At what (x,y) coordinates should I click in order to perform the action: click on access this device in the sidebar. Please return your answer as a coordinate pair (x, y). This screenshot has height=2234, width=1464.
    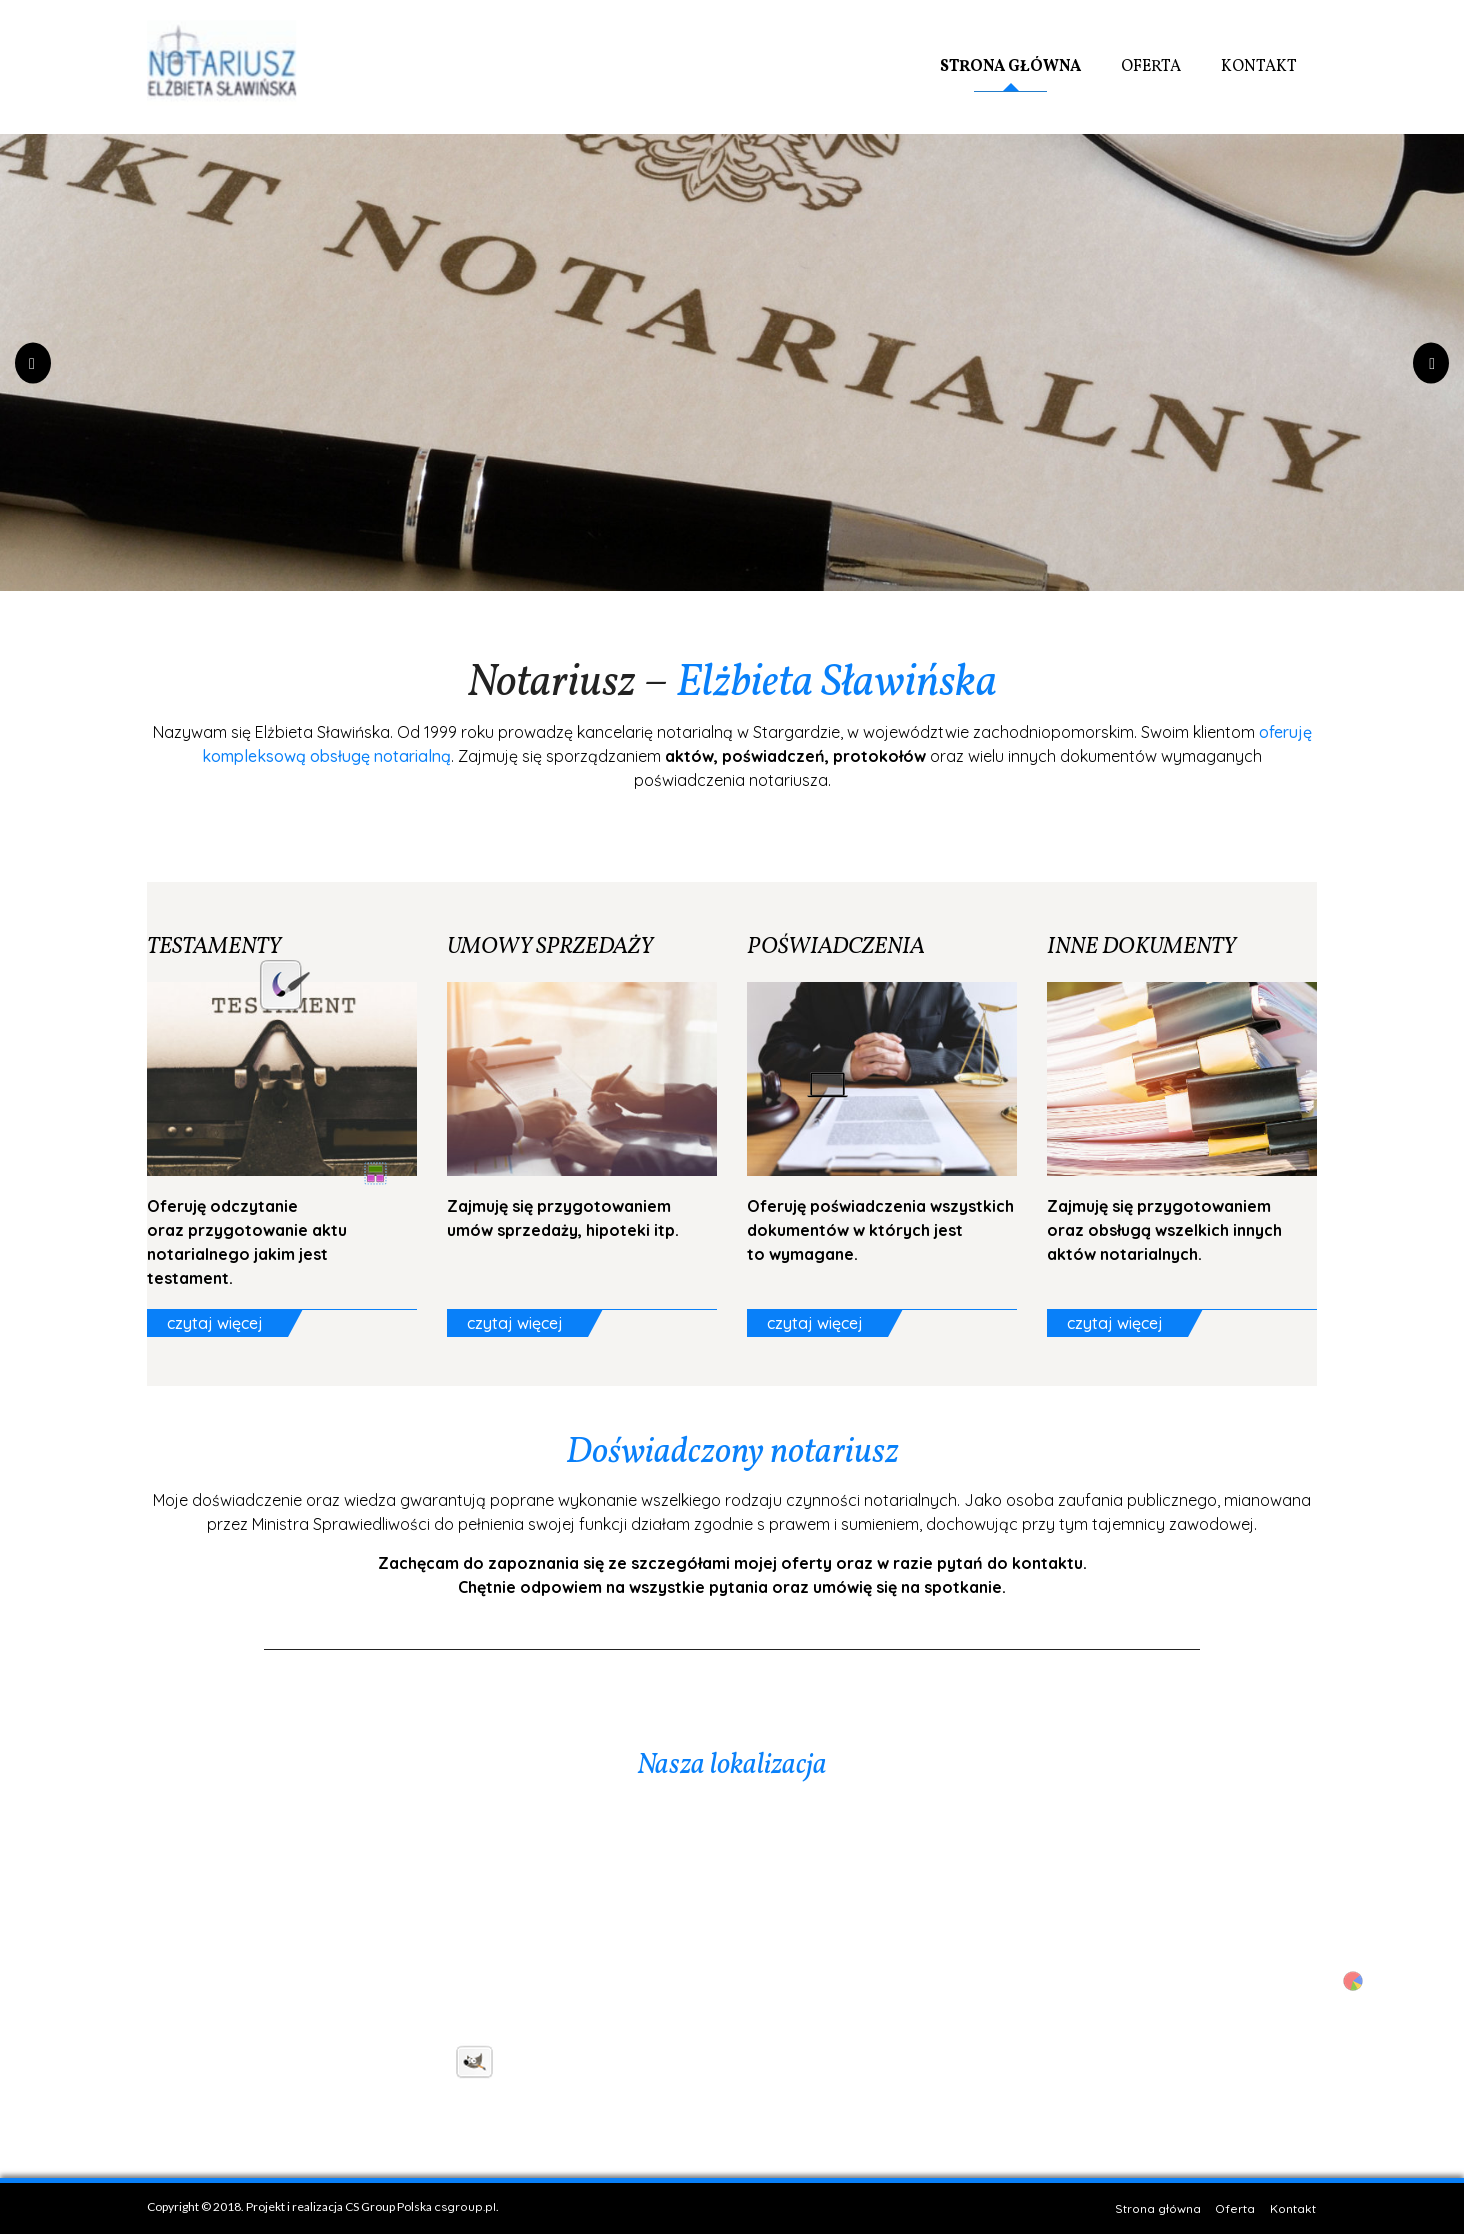
    Looking at the image, I should click on (827, 1084).